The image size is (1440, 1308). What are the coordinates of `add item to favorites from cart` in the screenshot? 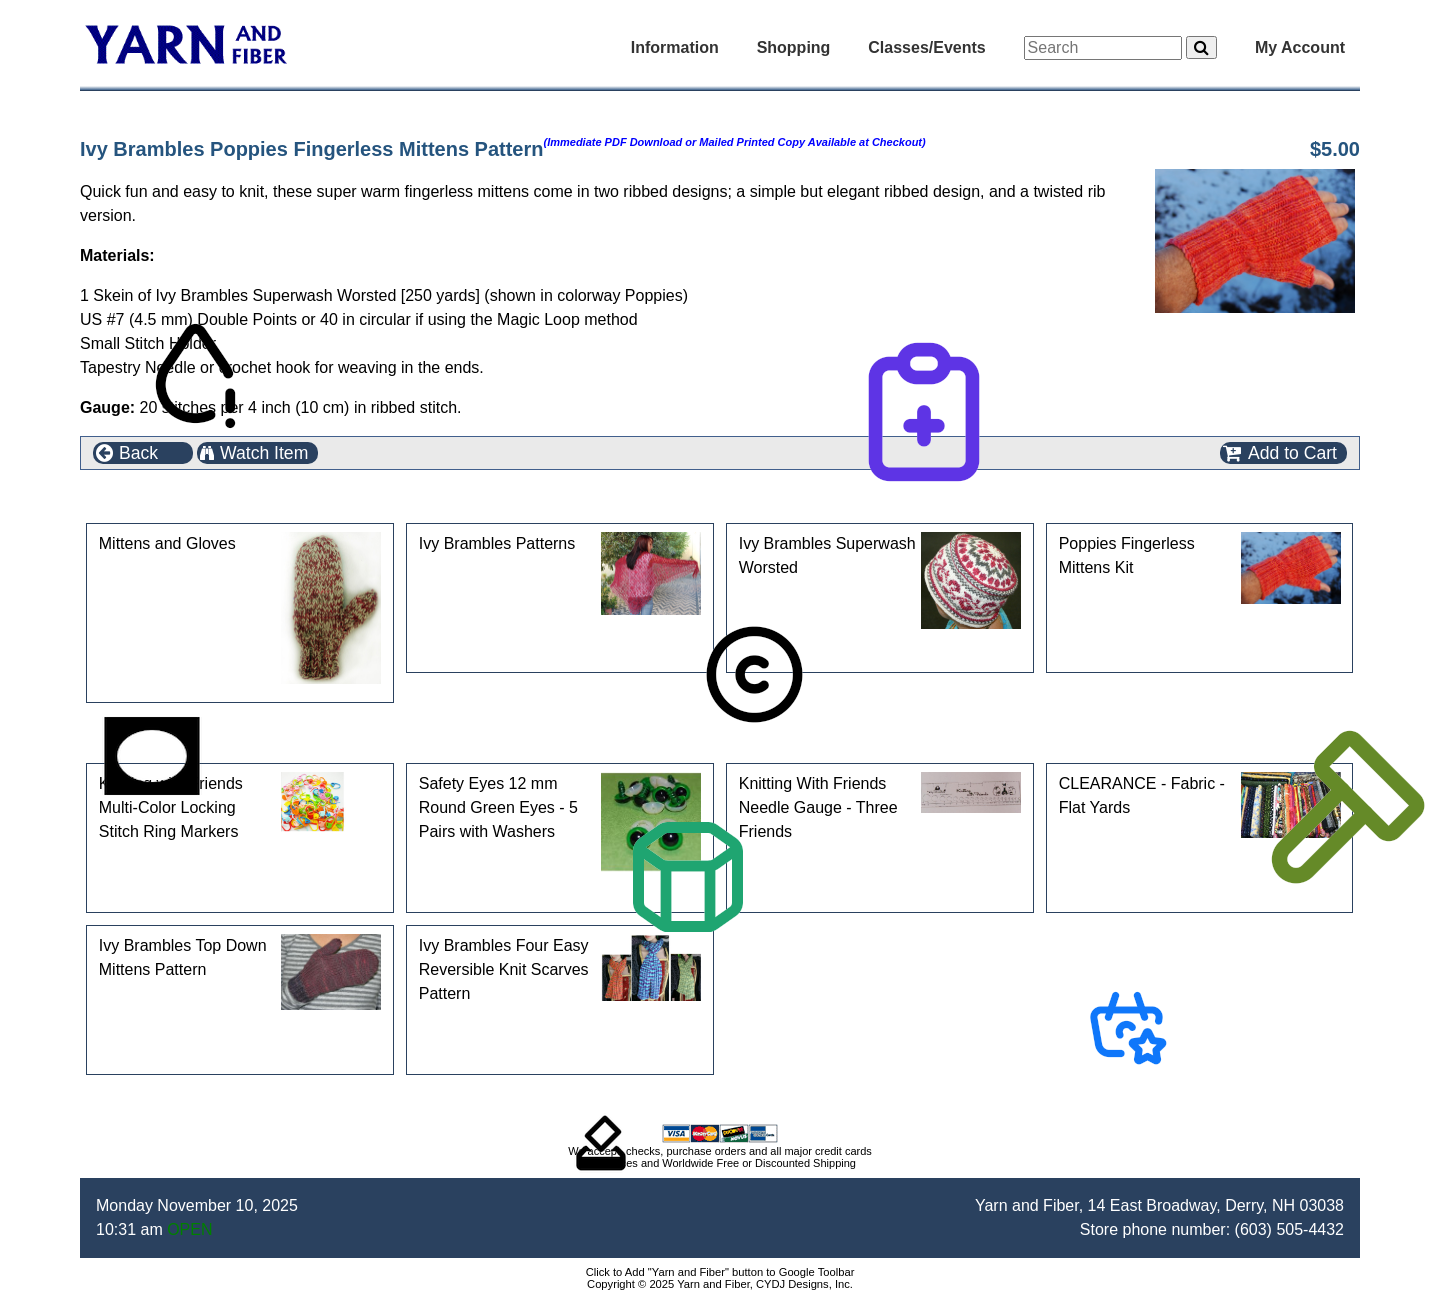 It's located at (1126, 1024).